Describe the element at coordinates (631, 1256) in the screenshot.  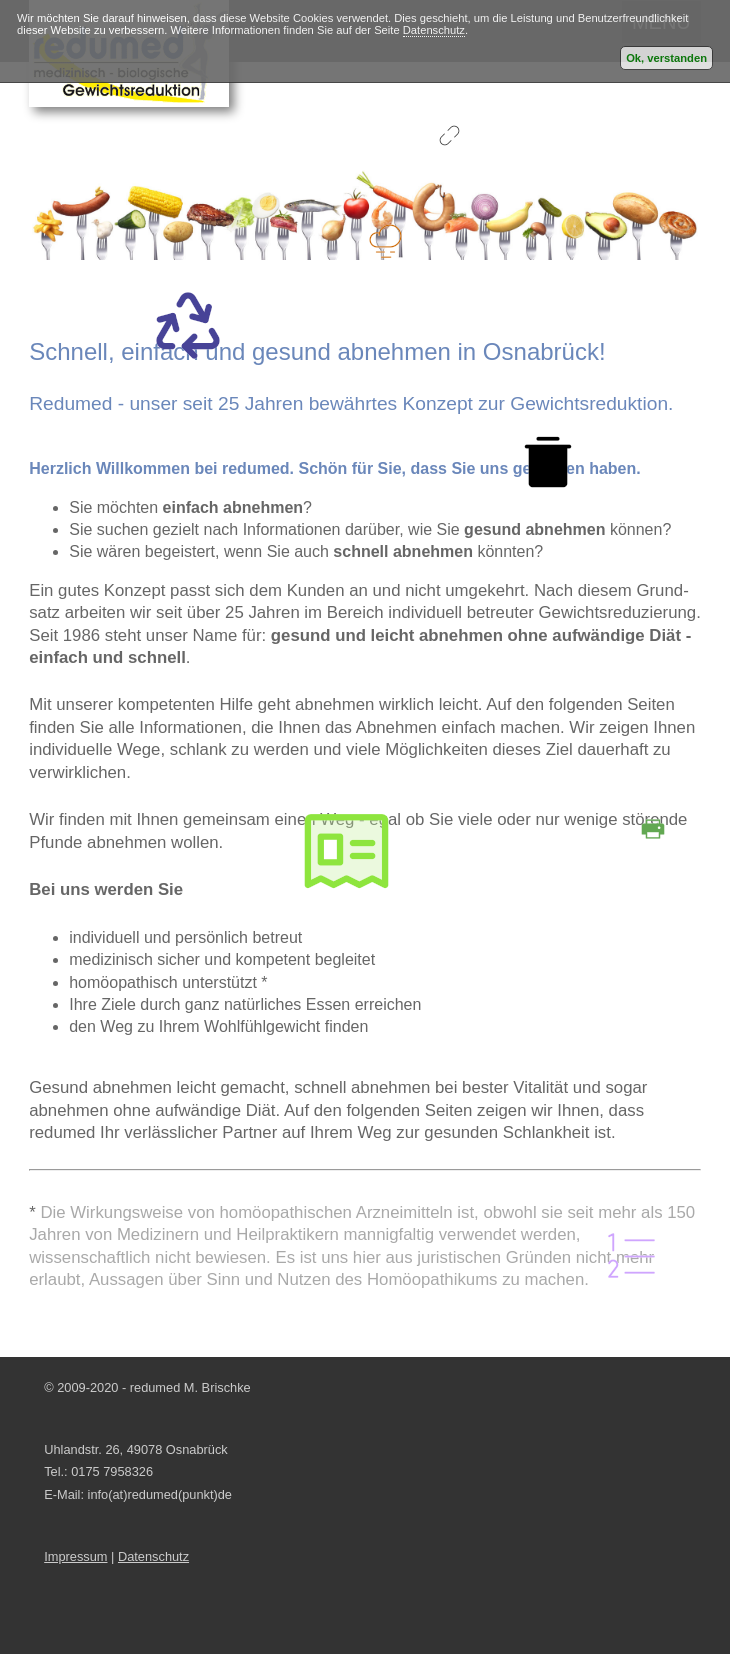
I see `create a numbered list` at that location.